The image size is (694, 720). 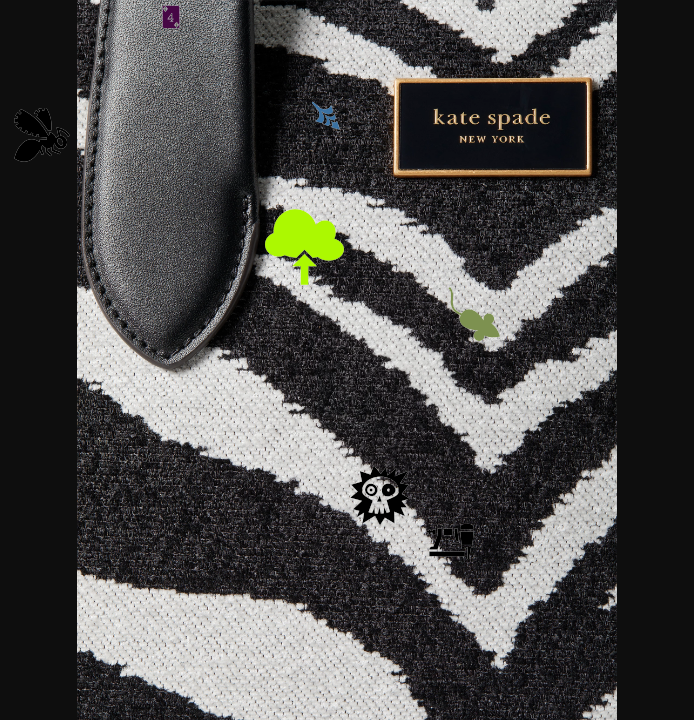 I want to click on indicates bee-related content or honey products, so click(x=42, y=136).